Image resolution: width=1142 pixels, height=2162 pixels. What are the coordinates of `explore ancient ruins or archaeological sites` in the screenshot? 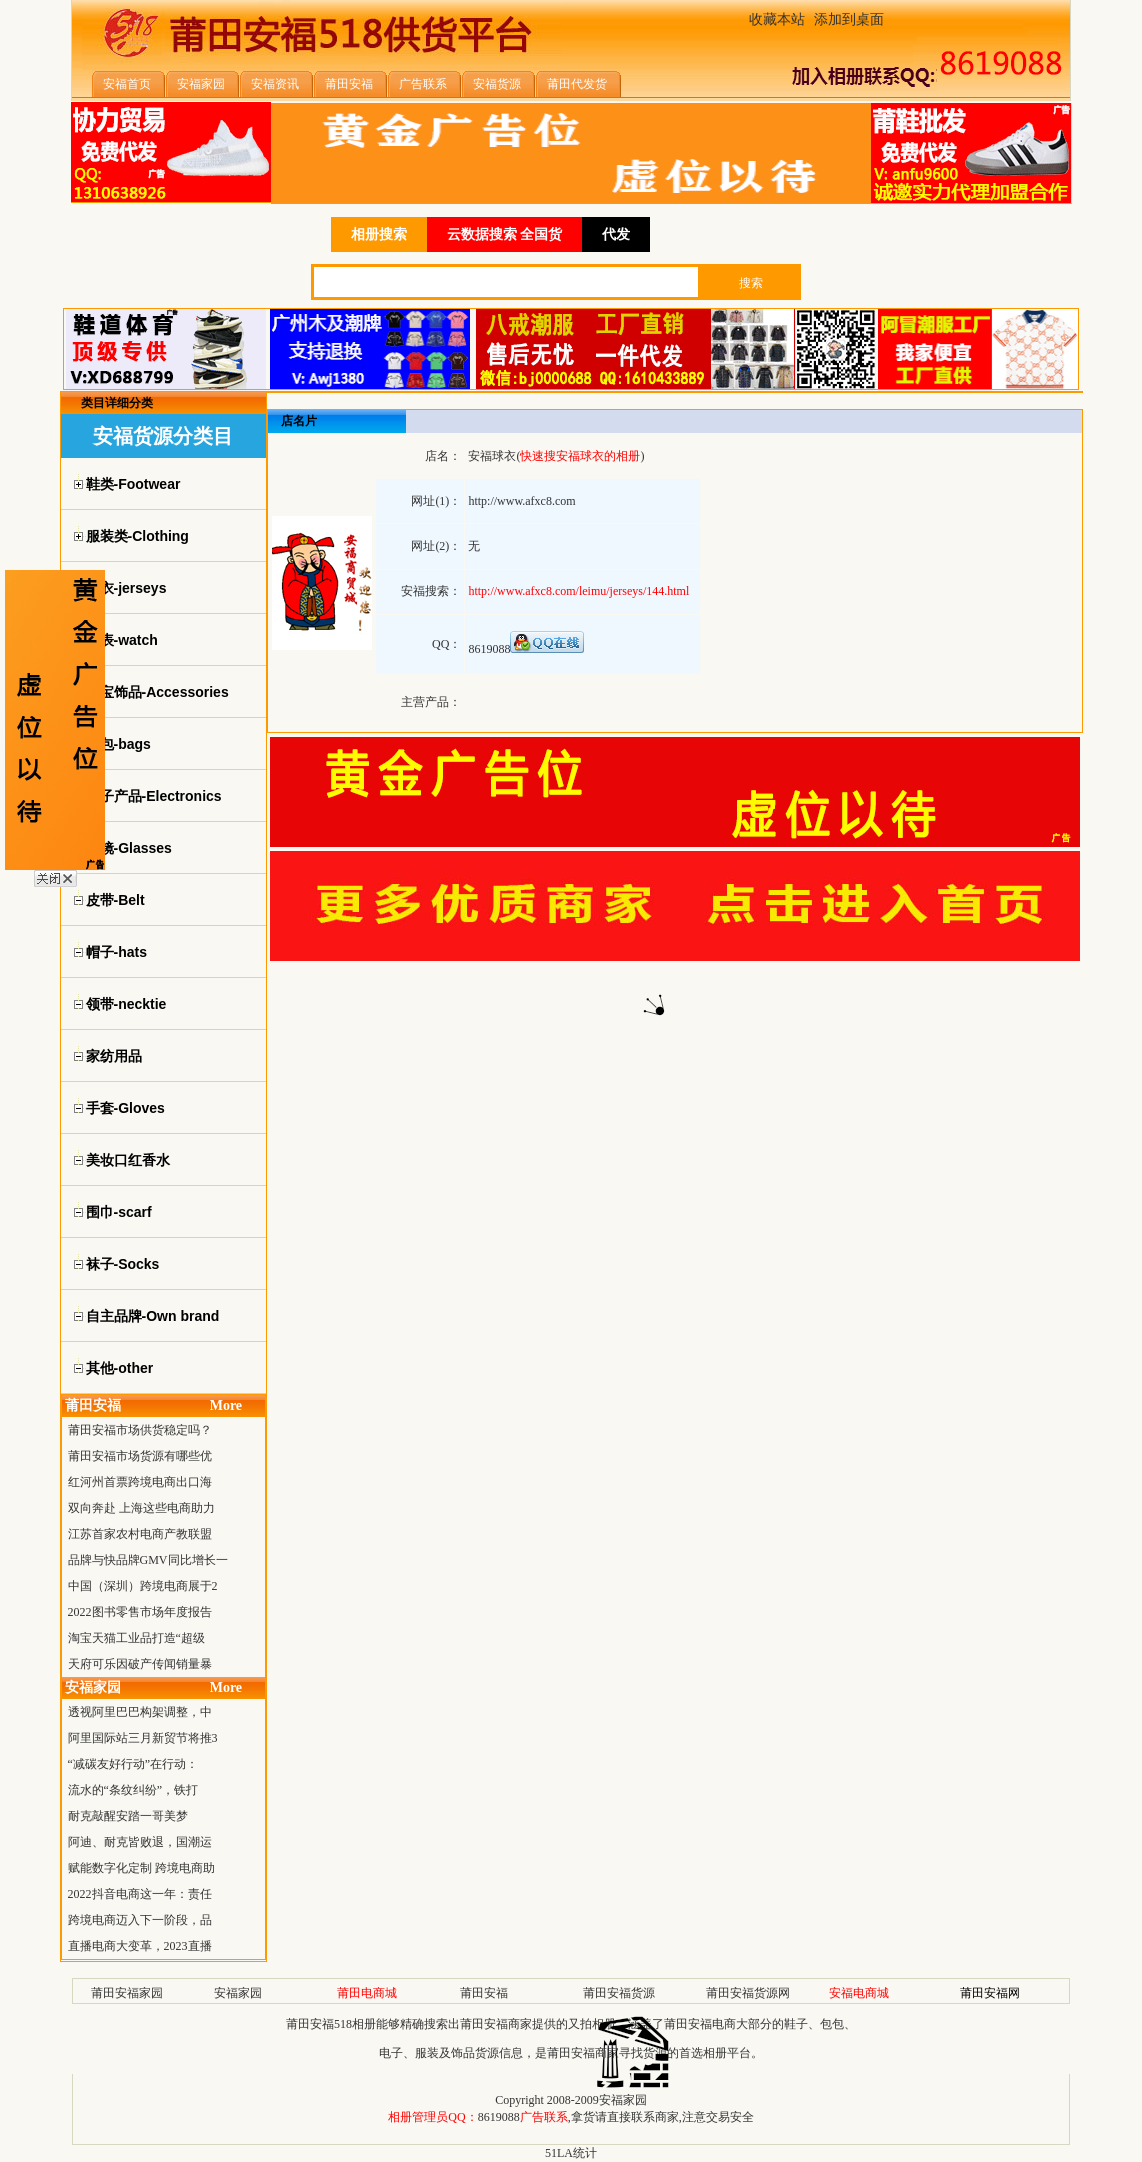 It's located at (632, 2052).